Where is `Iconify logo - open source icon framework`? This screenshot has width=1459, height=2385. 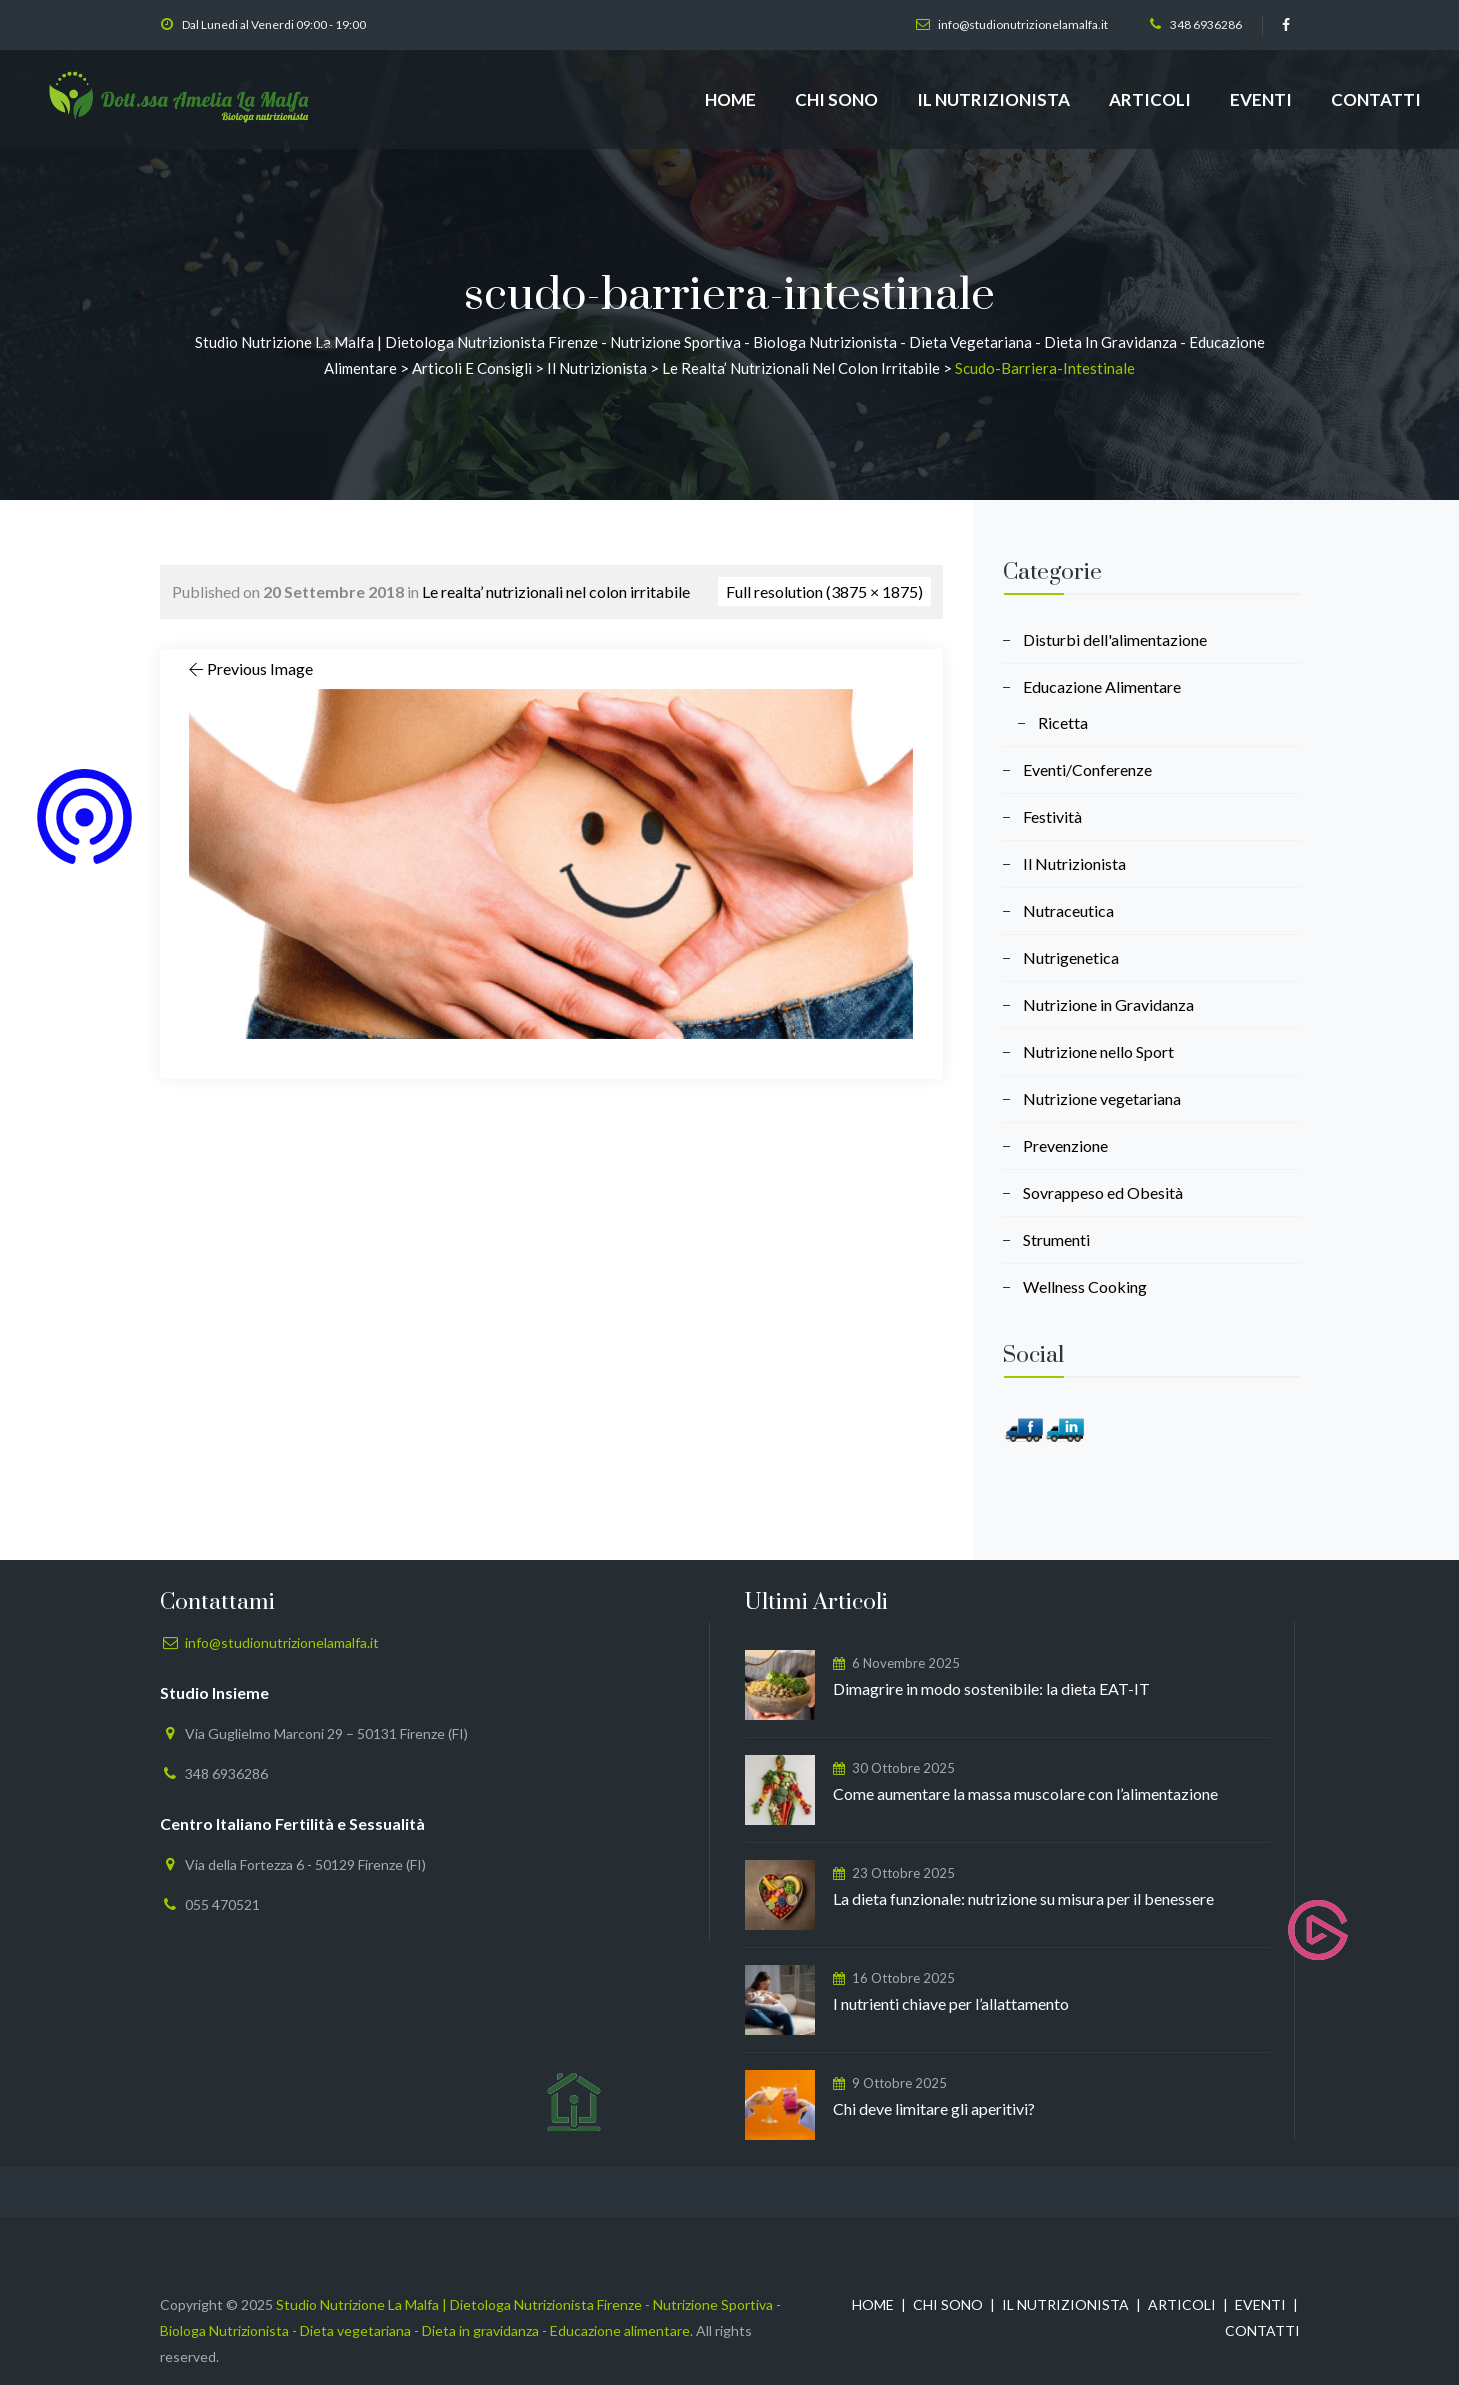
Iconify logo - open source icon framework is located at coordinates (574, 2102).